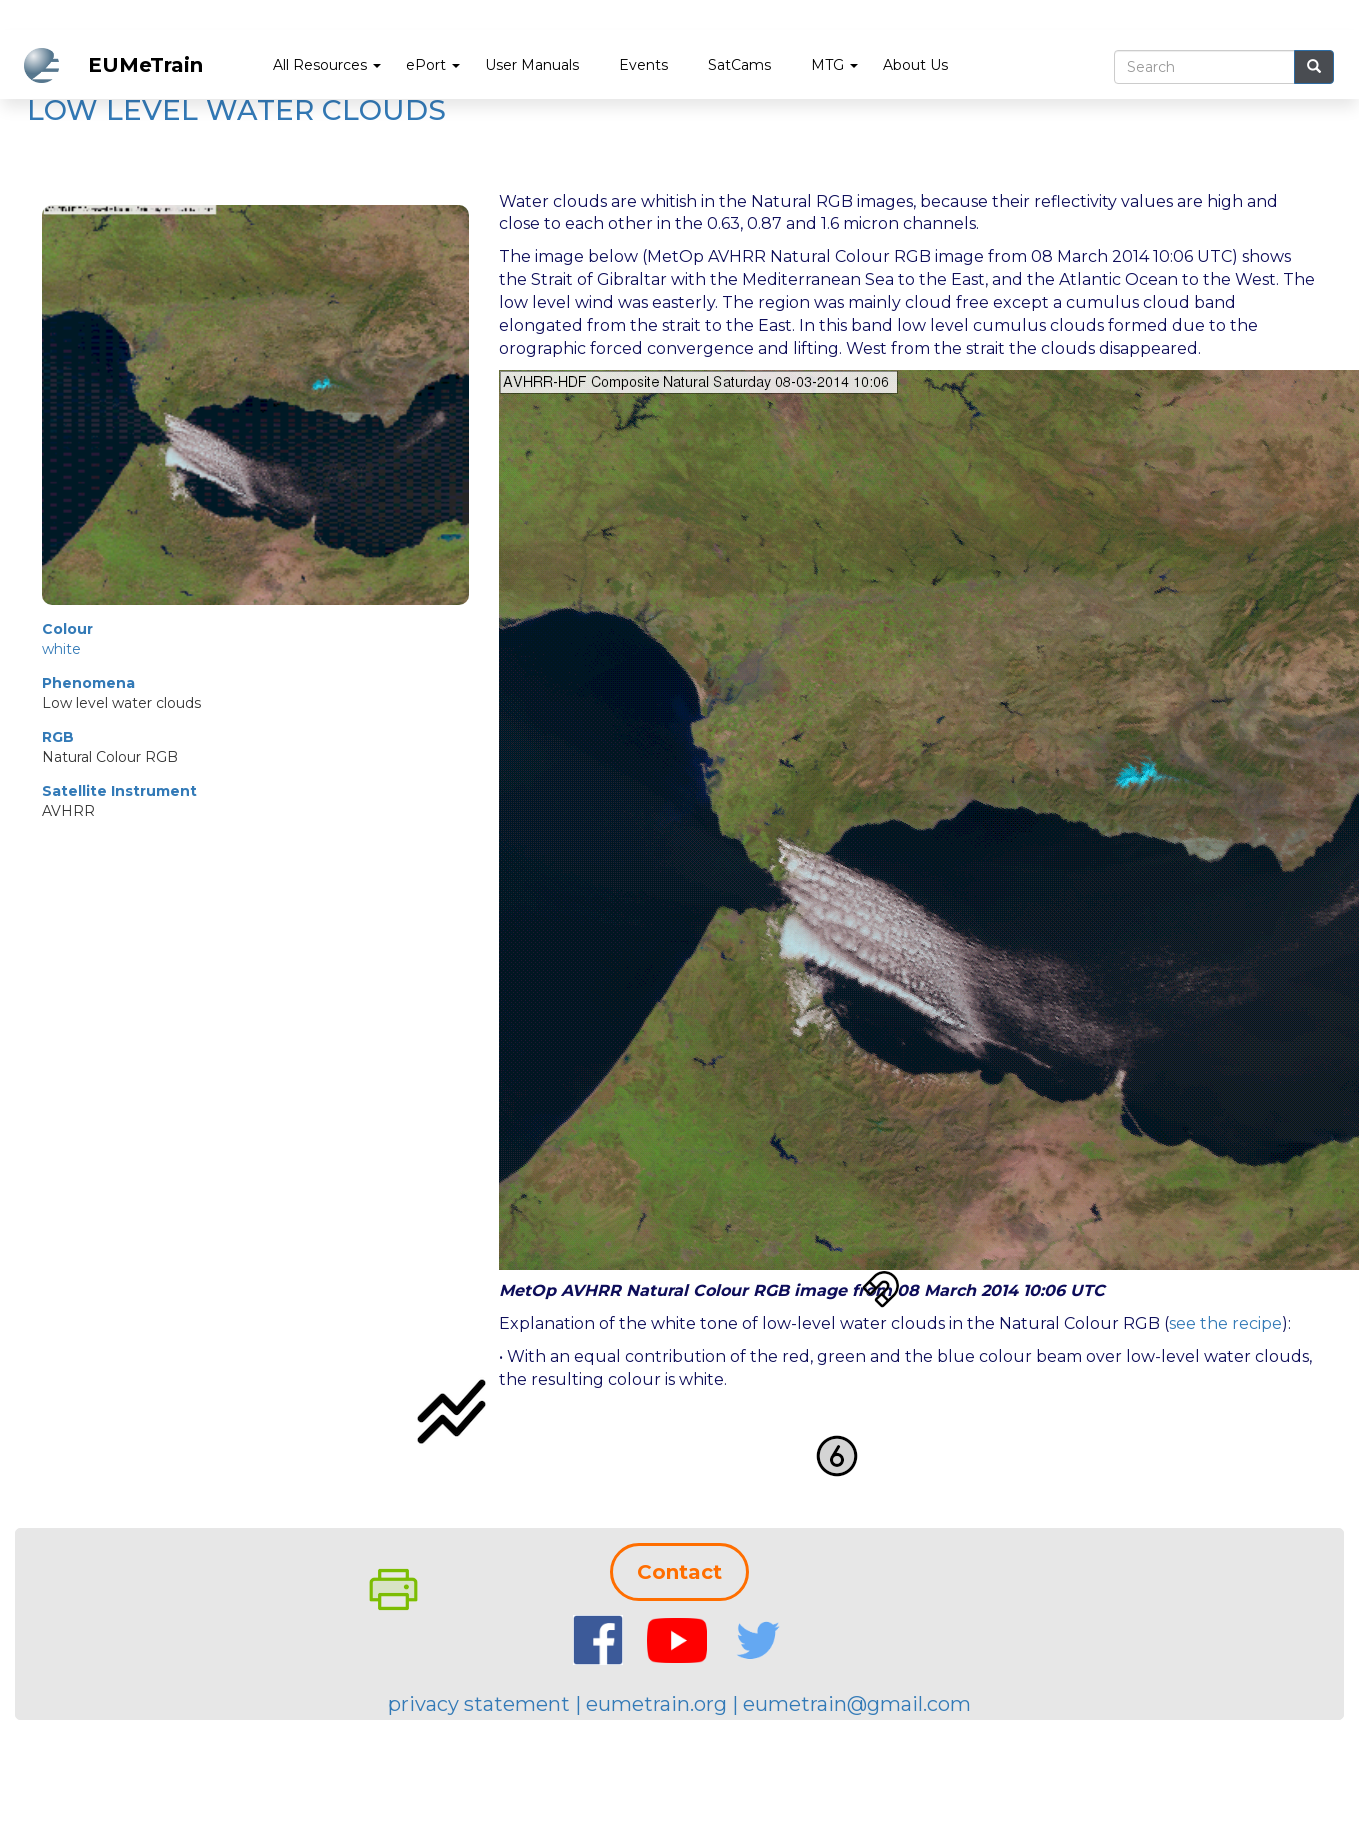 The image size is (1359, 1837). Describe the element at coordinates (881, 1288) in the screenshot. I see `activate magnetic snap or alignment` at that location.